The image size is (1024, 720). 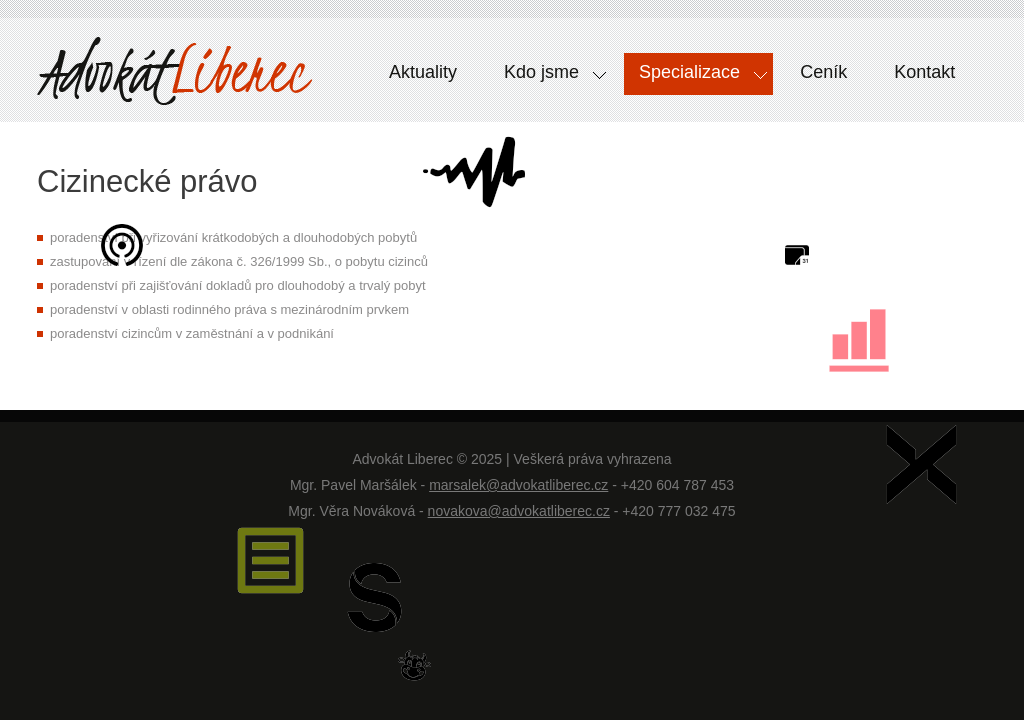 I want to click on navigate to Sanity CMS integration, so click(x=374, y=597).